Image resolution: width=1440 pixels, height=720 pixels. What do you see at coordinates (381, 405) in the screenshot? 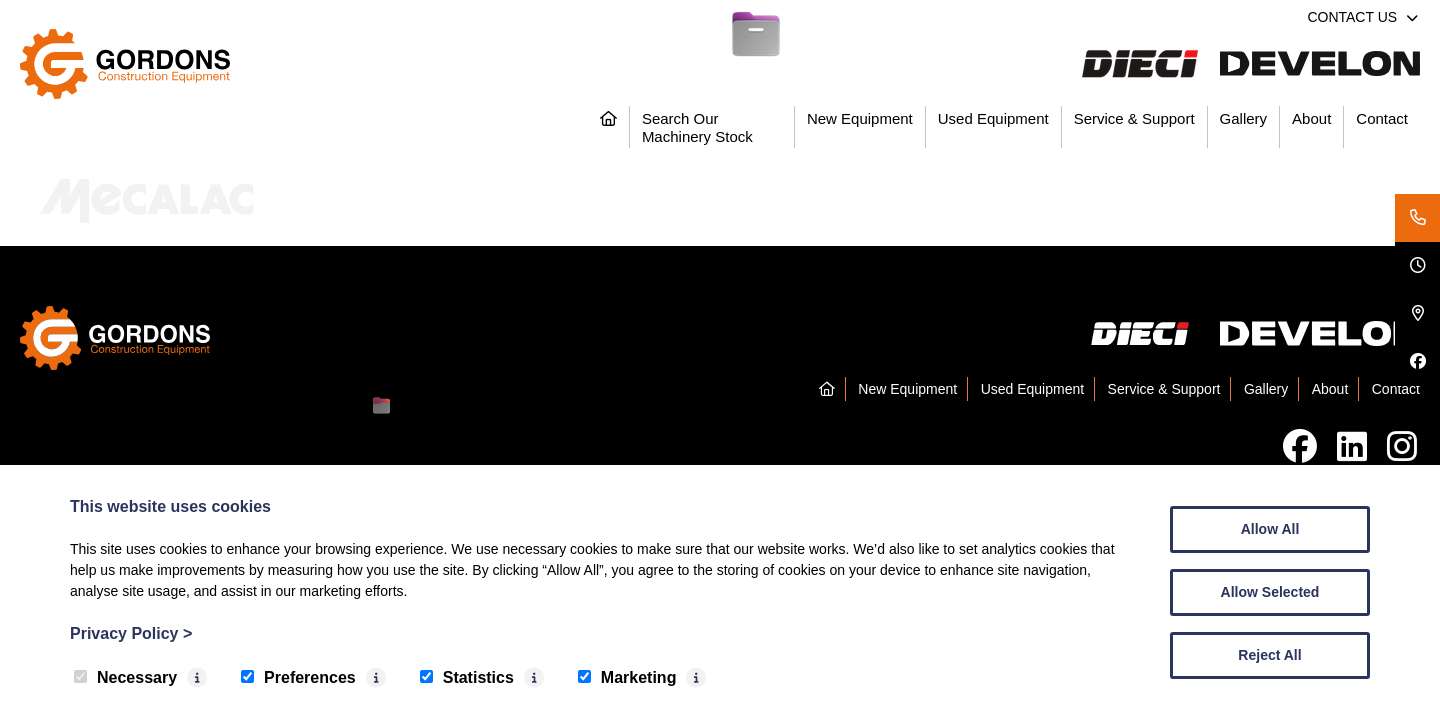
I see `drop files here to move them into this folder` at bounding box center [381, 405].